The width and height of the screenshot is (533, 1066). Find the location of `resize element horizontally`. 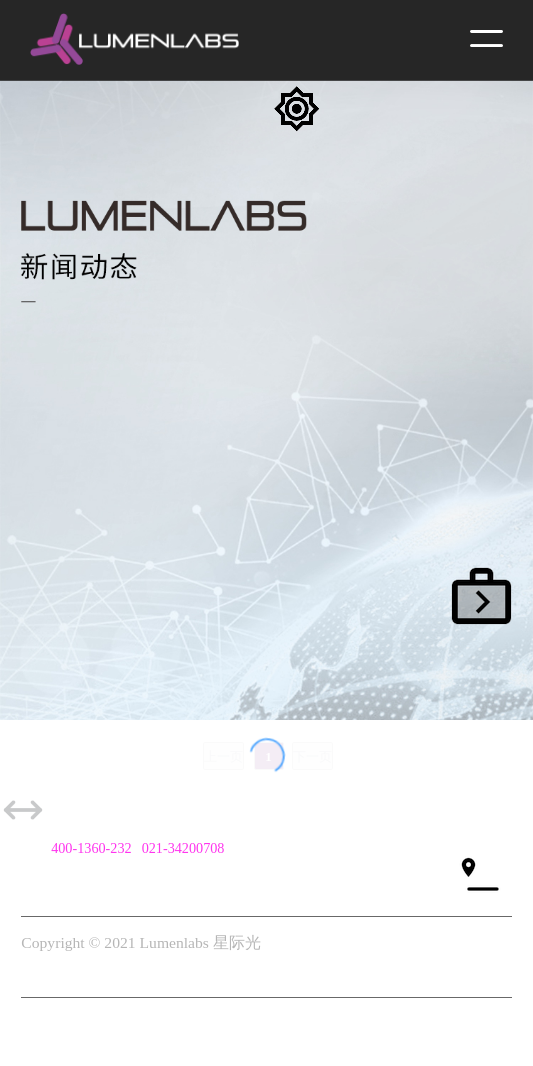

resize element horizontally is located at coordinates (23, 810).